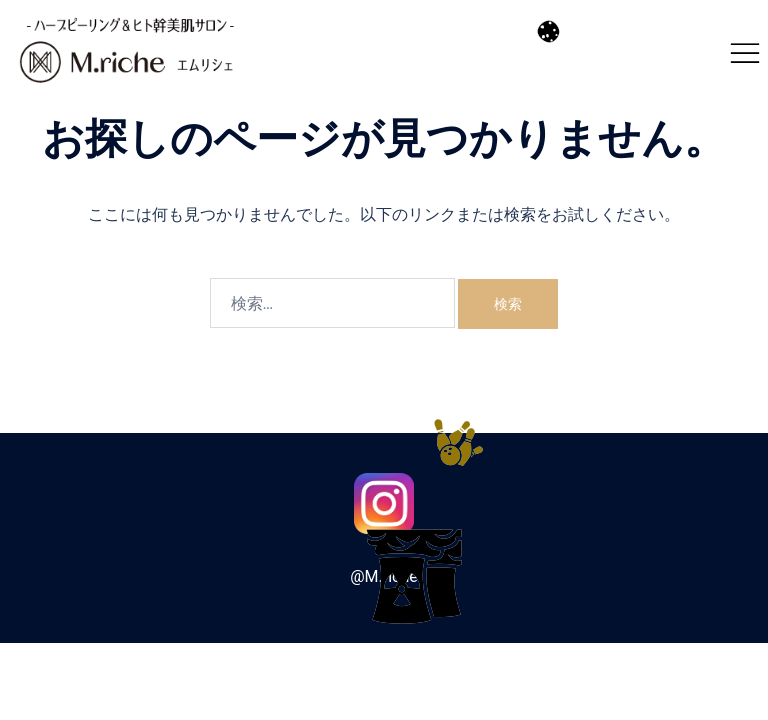  What do you see at coordinates (458, 442) in the screenshot?
I see `indicates a strike in a bowling game` at bounding box center [458, 442].